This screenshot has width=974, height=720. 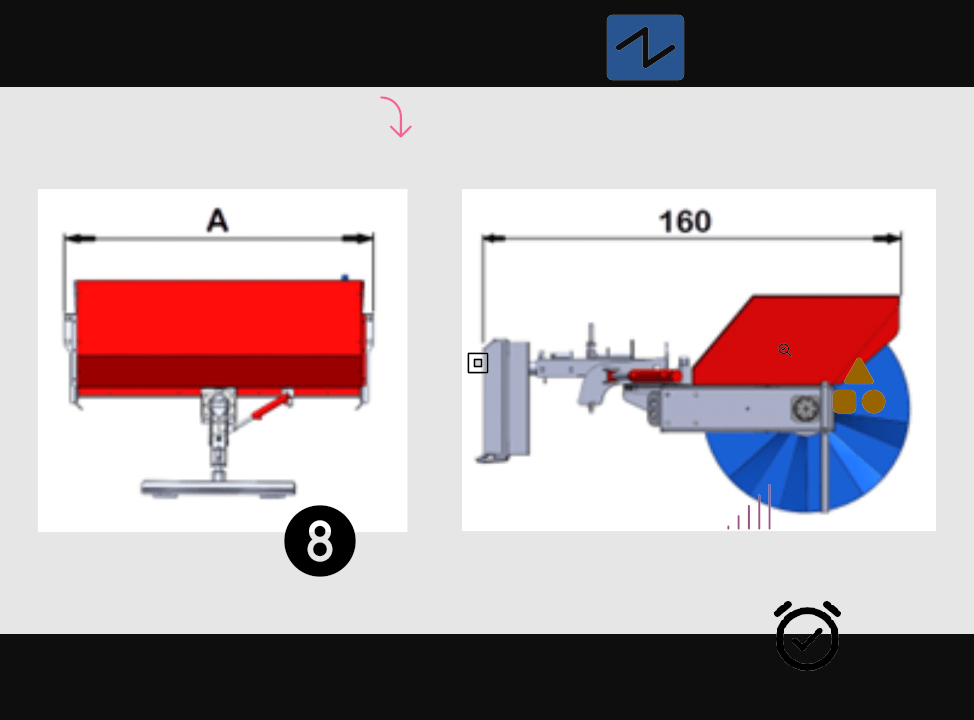 What do you see at coordinates (396, 117) in the screenshot?
I see `redirect content or flow downward` at bounding box center [396, 117].